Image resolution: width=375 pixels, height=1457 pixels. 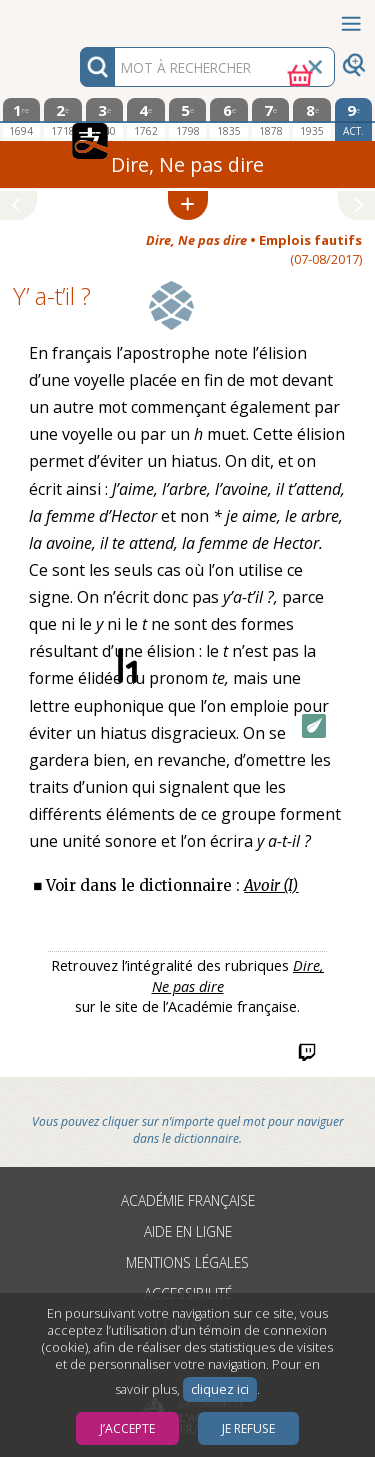 What do you see at coordinates (90, 141) in the screenshot?
I see `pay with Alipay` at bounding box center [90, 141].